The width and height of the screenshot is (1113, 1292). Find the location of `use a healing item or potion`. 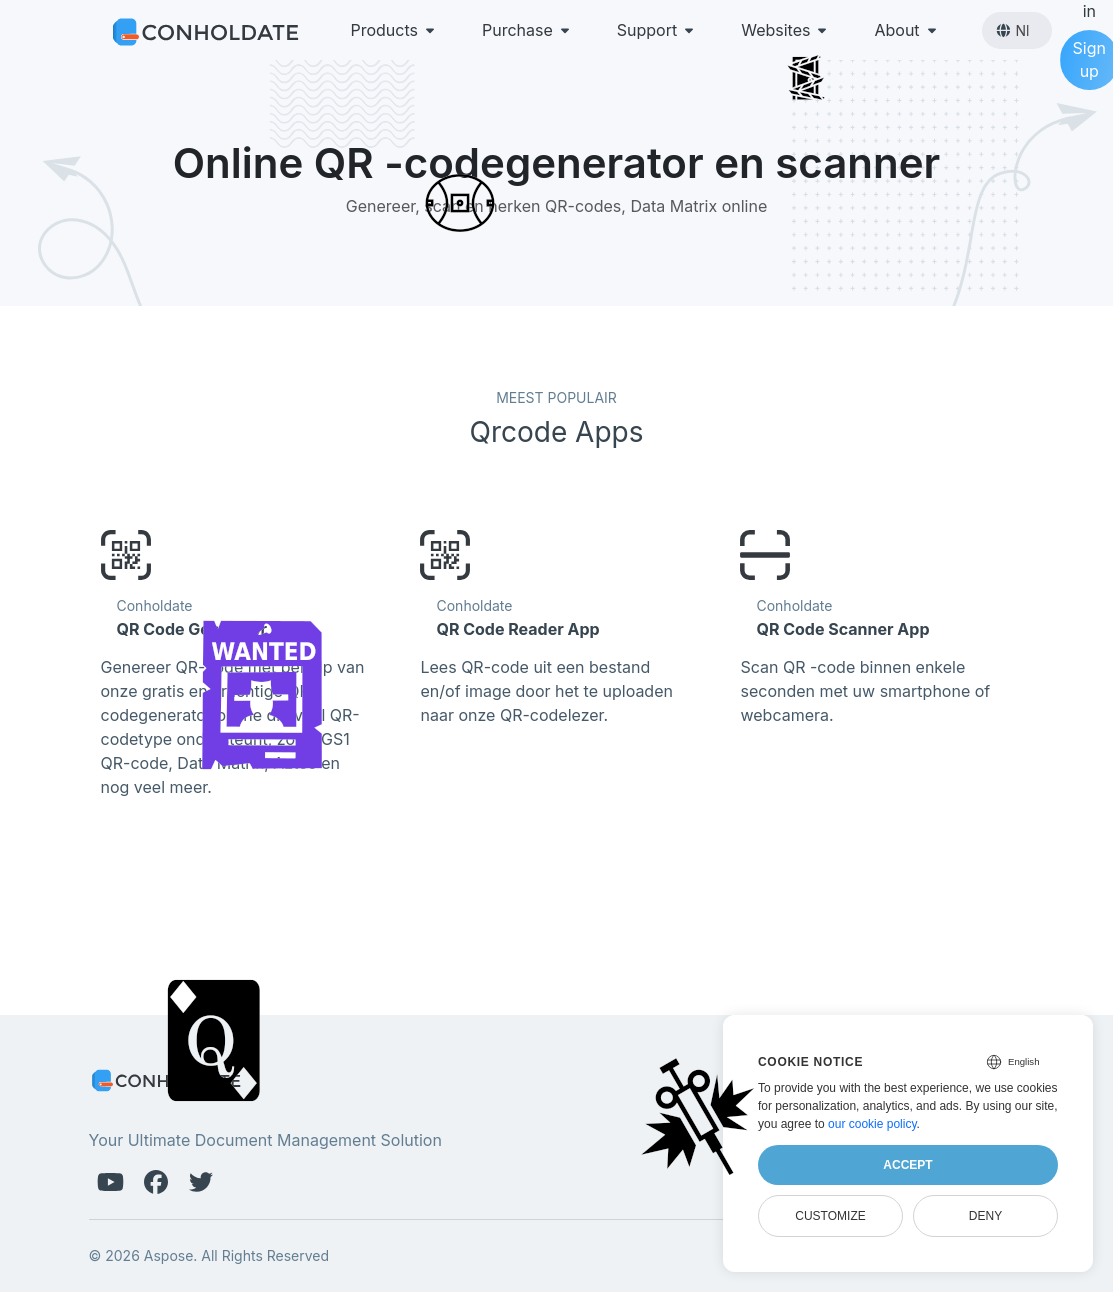

use a healing item or potion is located at coordinates (696, 1116).